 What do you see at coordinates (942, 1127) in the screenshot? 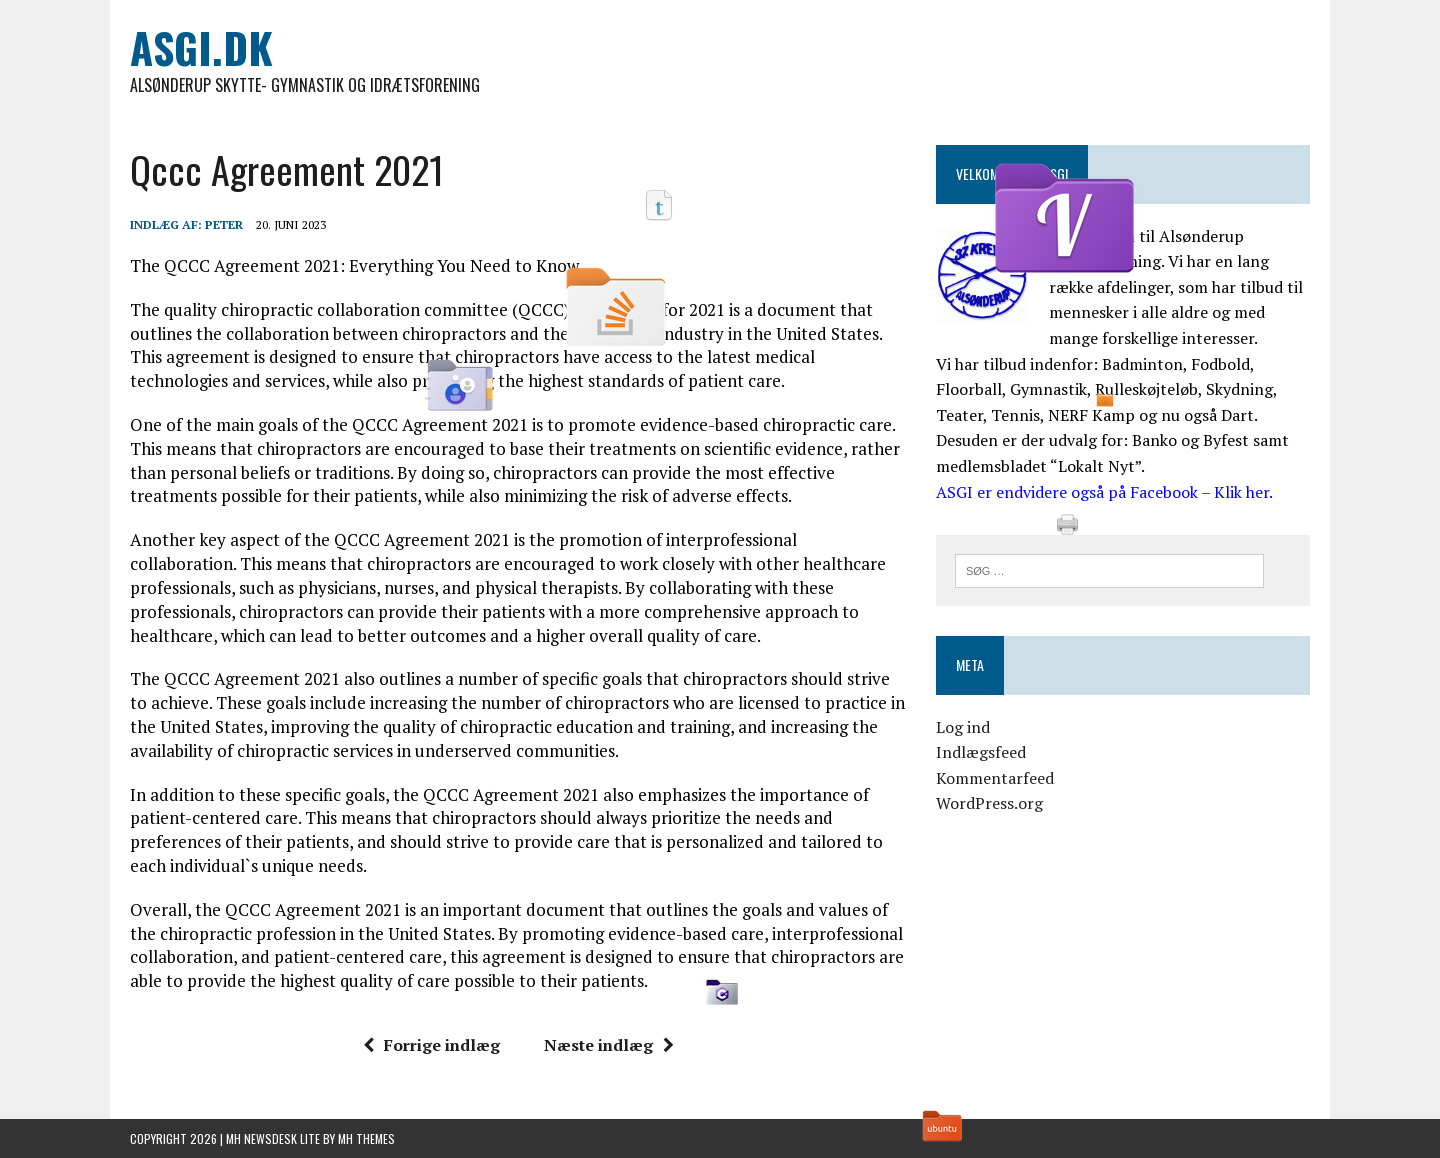
I see `open ubuntu-related files folder` at bounding box center [942, 1127].